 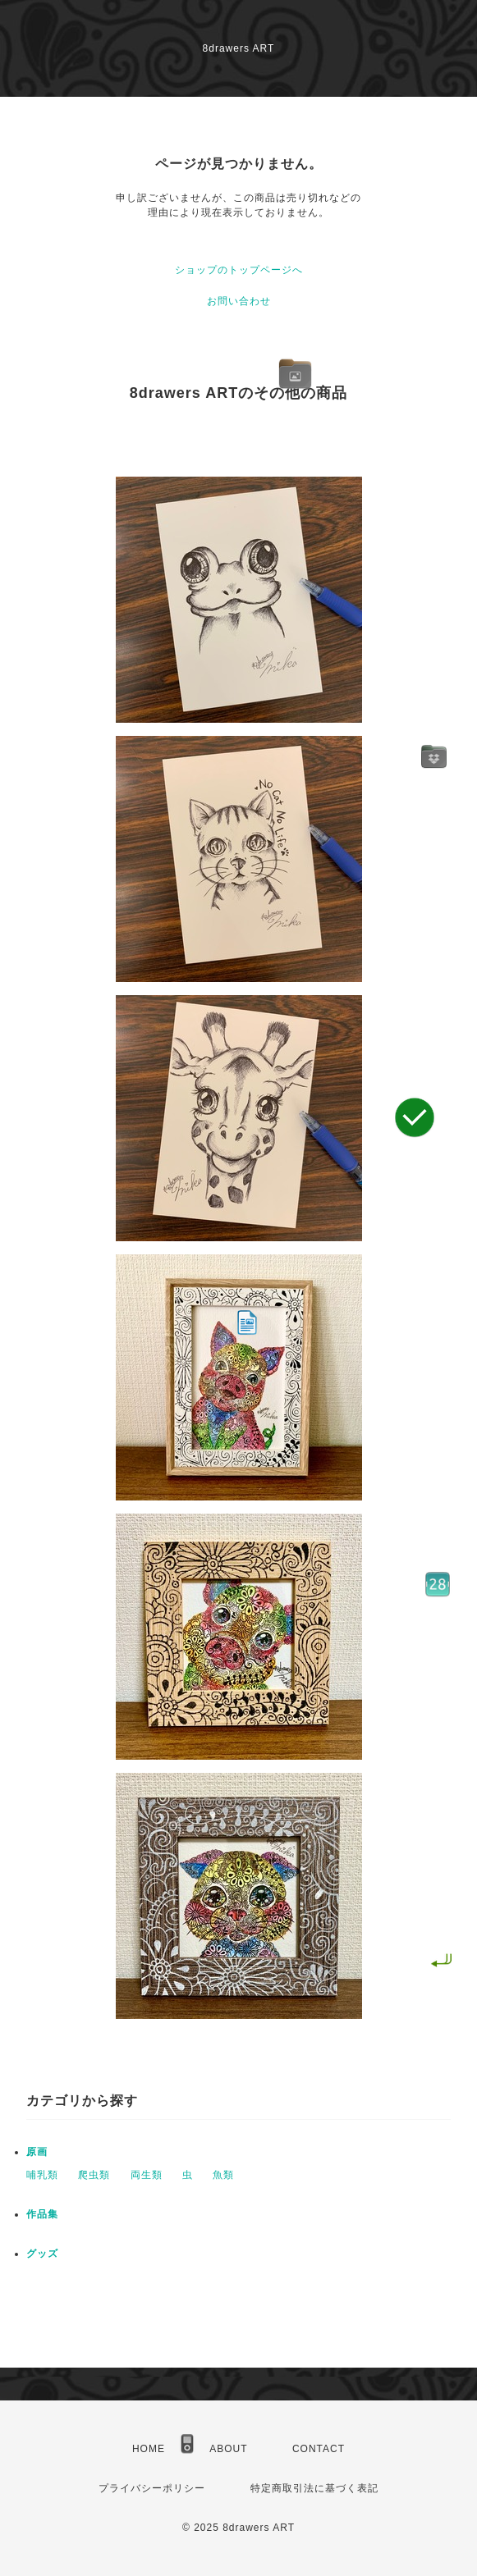 What do you see at coordinates (247, 1322) in the screenshot?
I see `libreoffice writer document template file` at bounding box center [247, 1322].